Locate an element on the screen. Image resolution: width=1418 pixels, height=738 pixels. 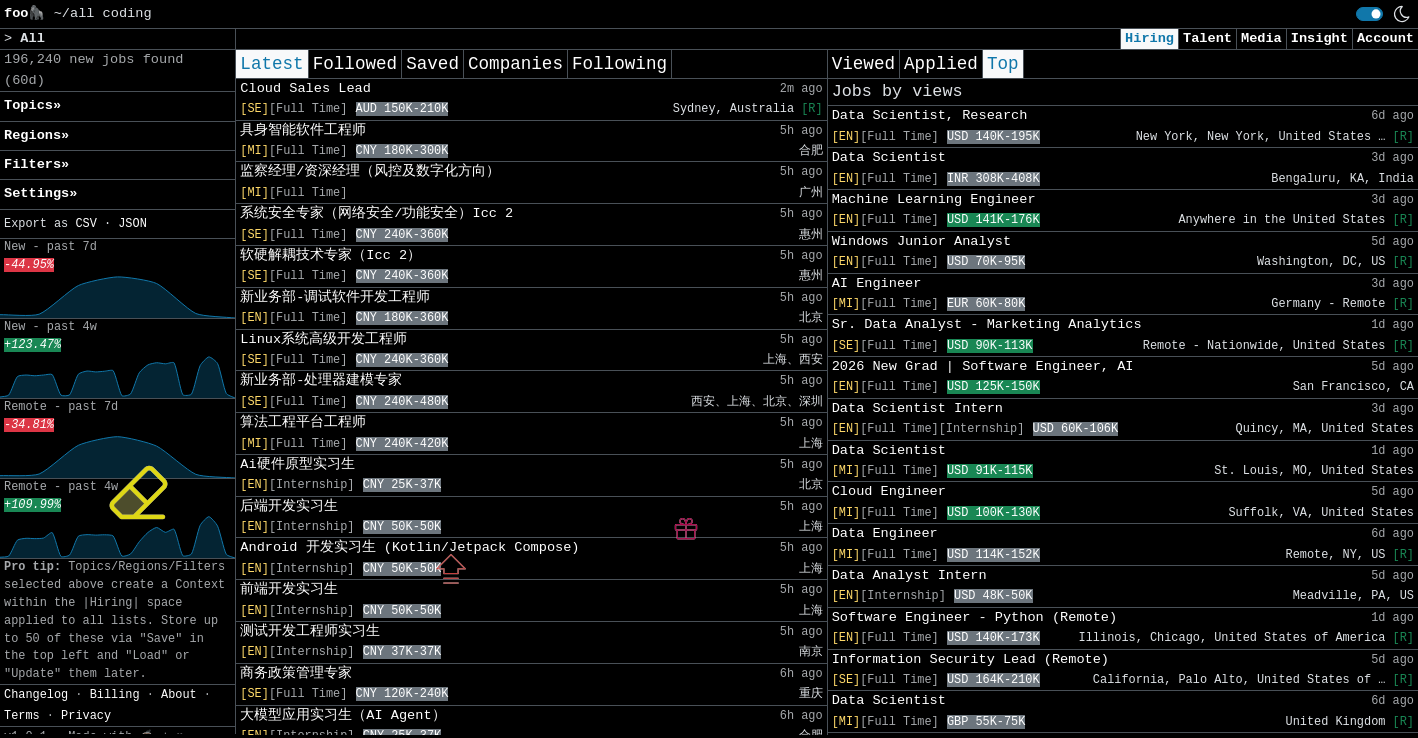
upload multiple files or items is located at coordinates (451, 570).